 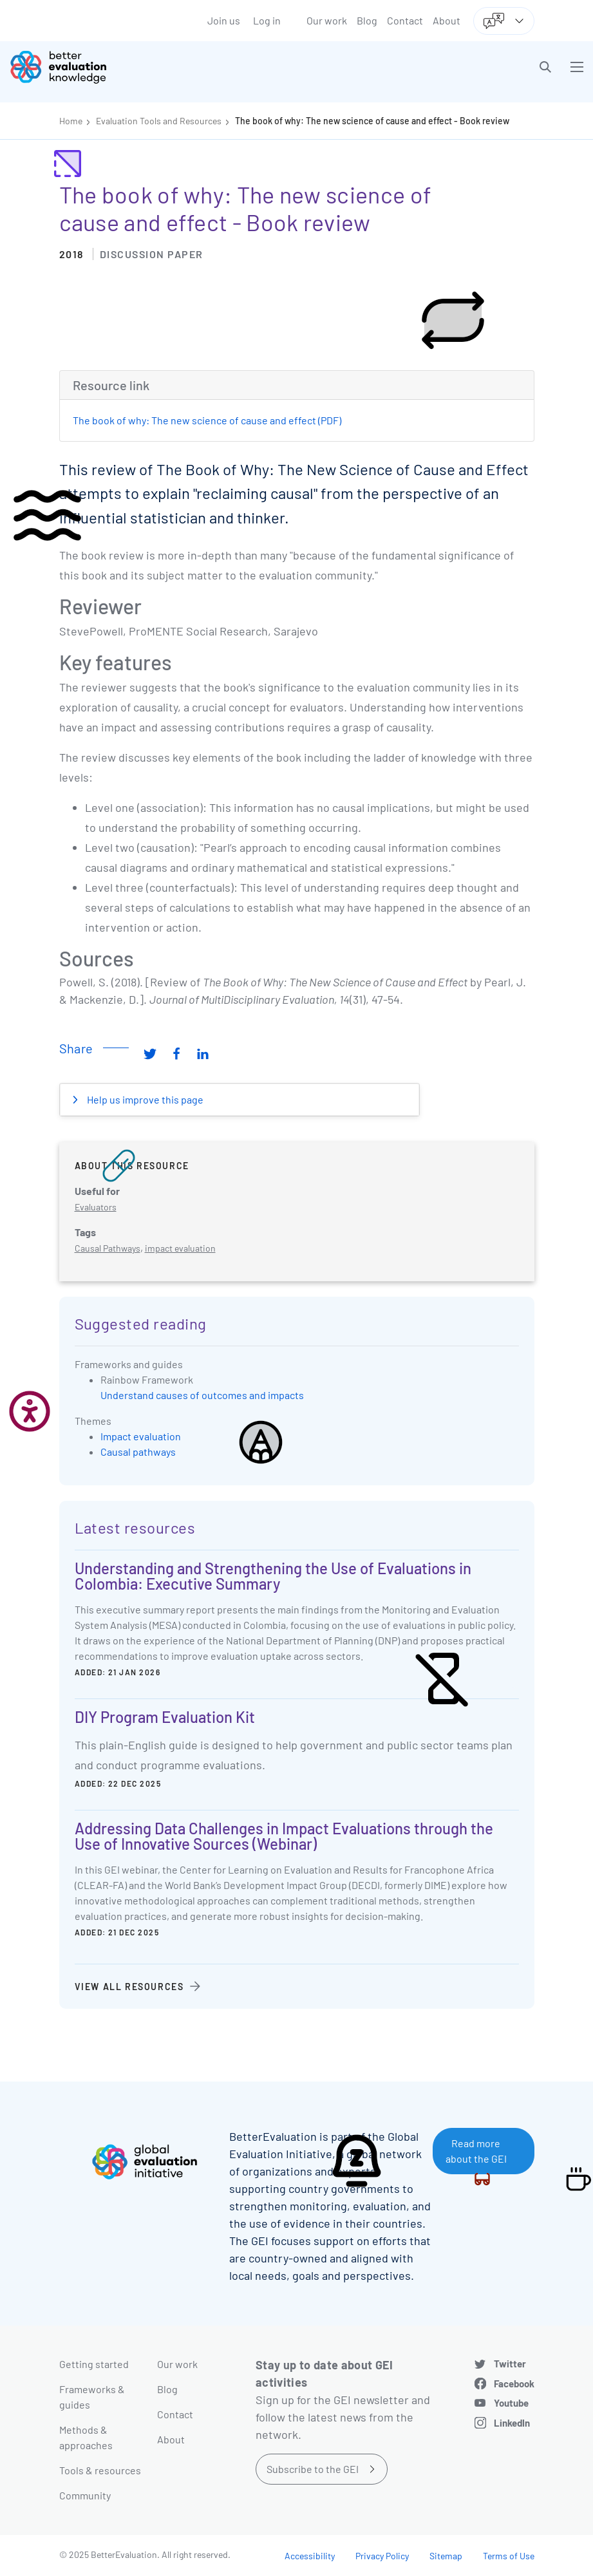 What do you see at coordinates (482, 2179) in the screenshot?
I see `toggle cool or casual display mode` at bounding box center [482, 2179].